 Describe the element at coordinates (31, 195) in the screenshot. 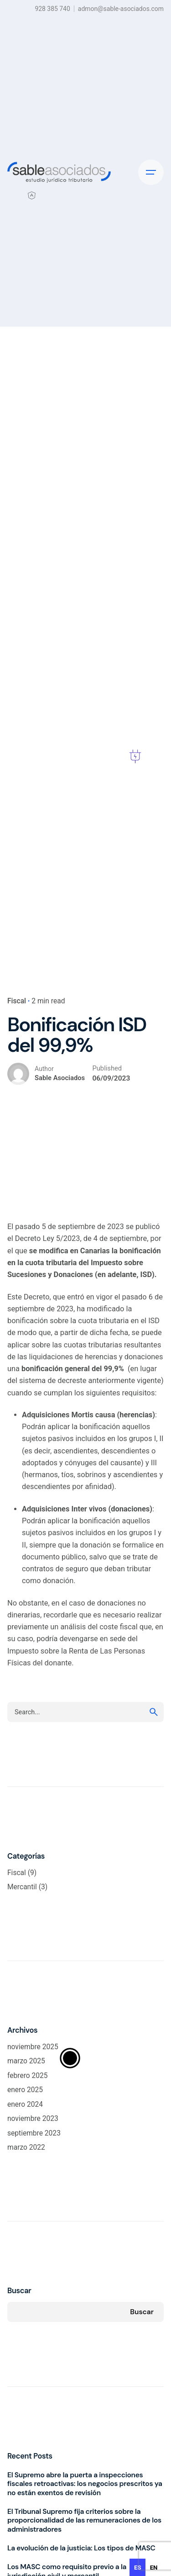

I see `Angular framework logo` at that location.